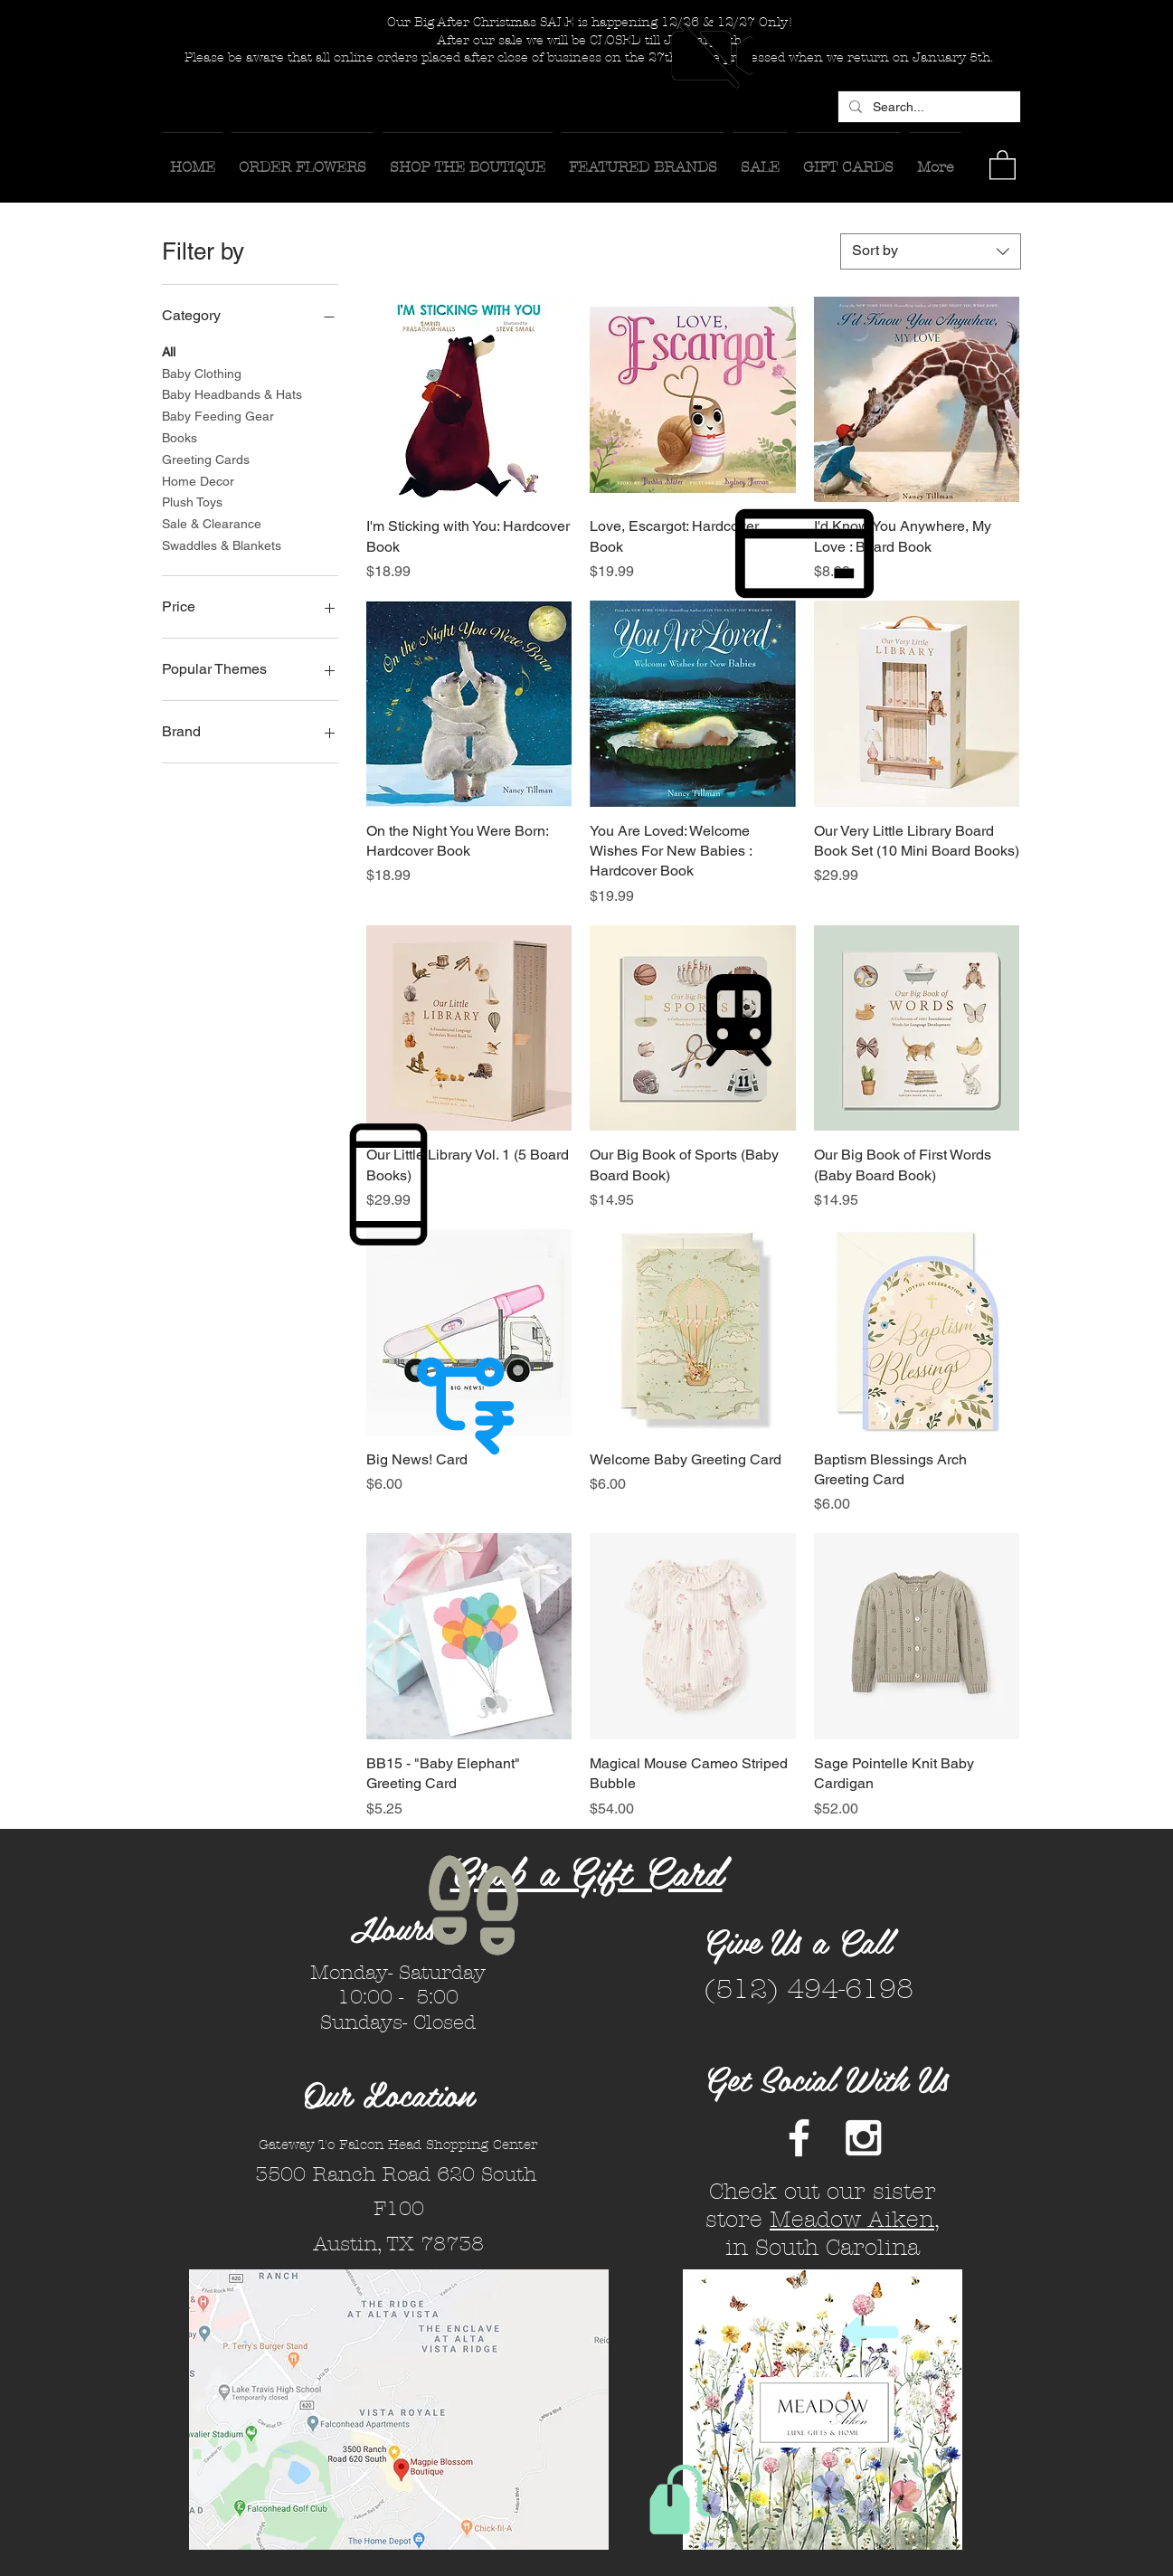 This screenshot has width=1173, height=2576. Describe the element at coordinates (677, 2502) in the screenshot. I see `browse tea or hot beverage options` at that location.